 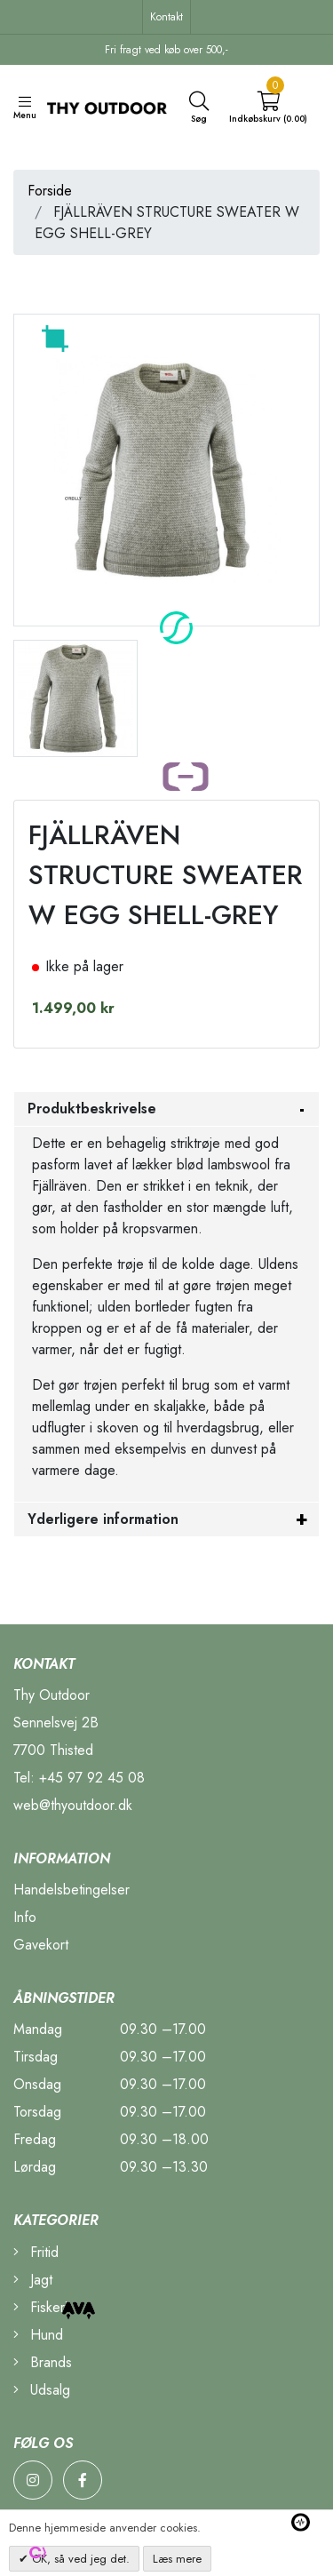 What do you see at coordinates (186, 777) in the screenshot?
I see `alibaba cloud services logo` at bounding box center [186, 777].